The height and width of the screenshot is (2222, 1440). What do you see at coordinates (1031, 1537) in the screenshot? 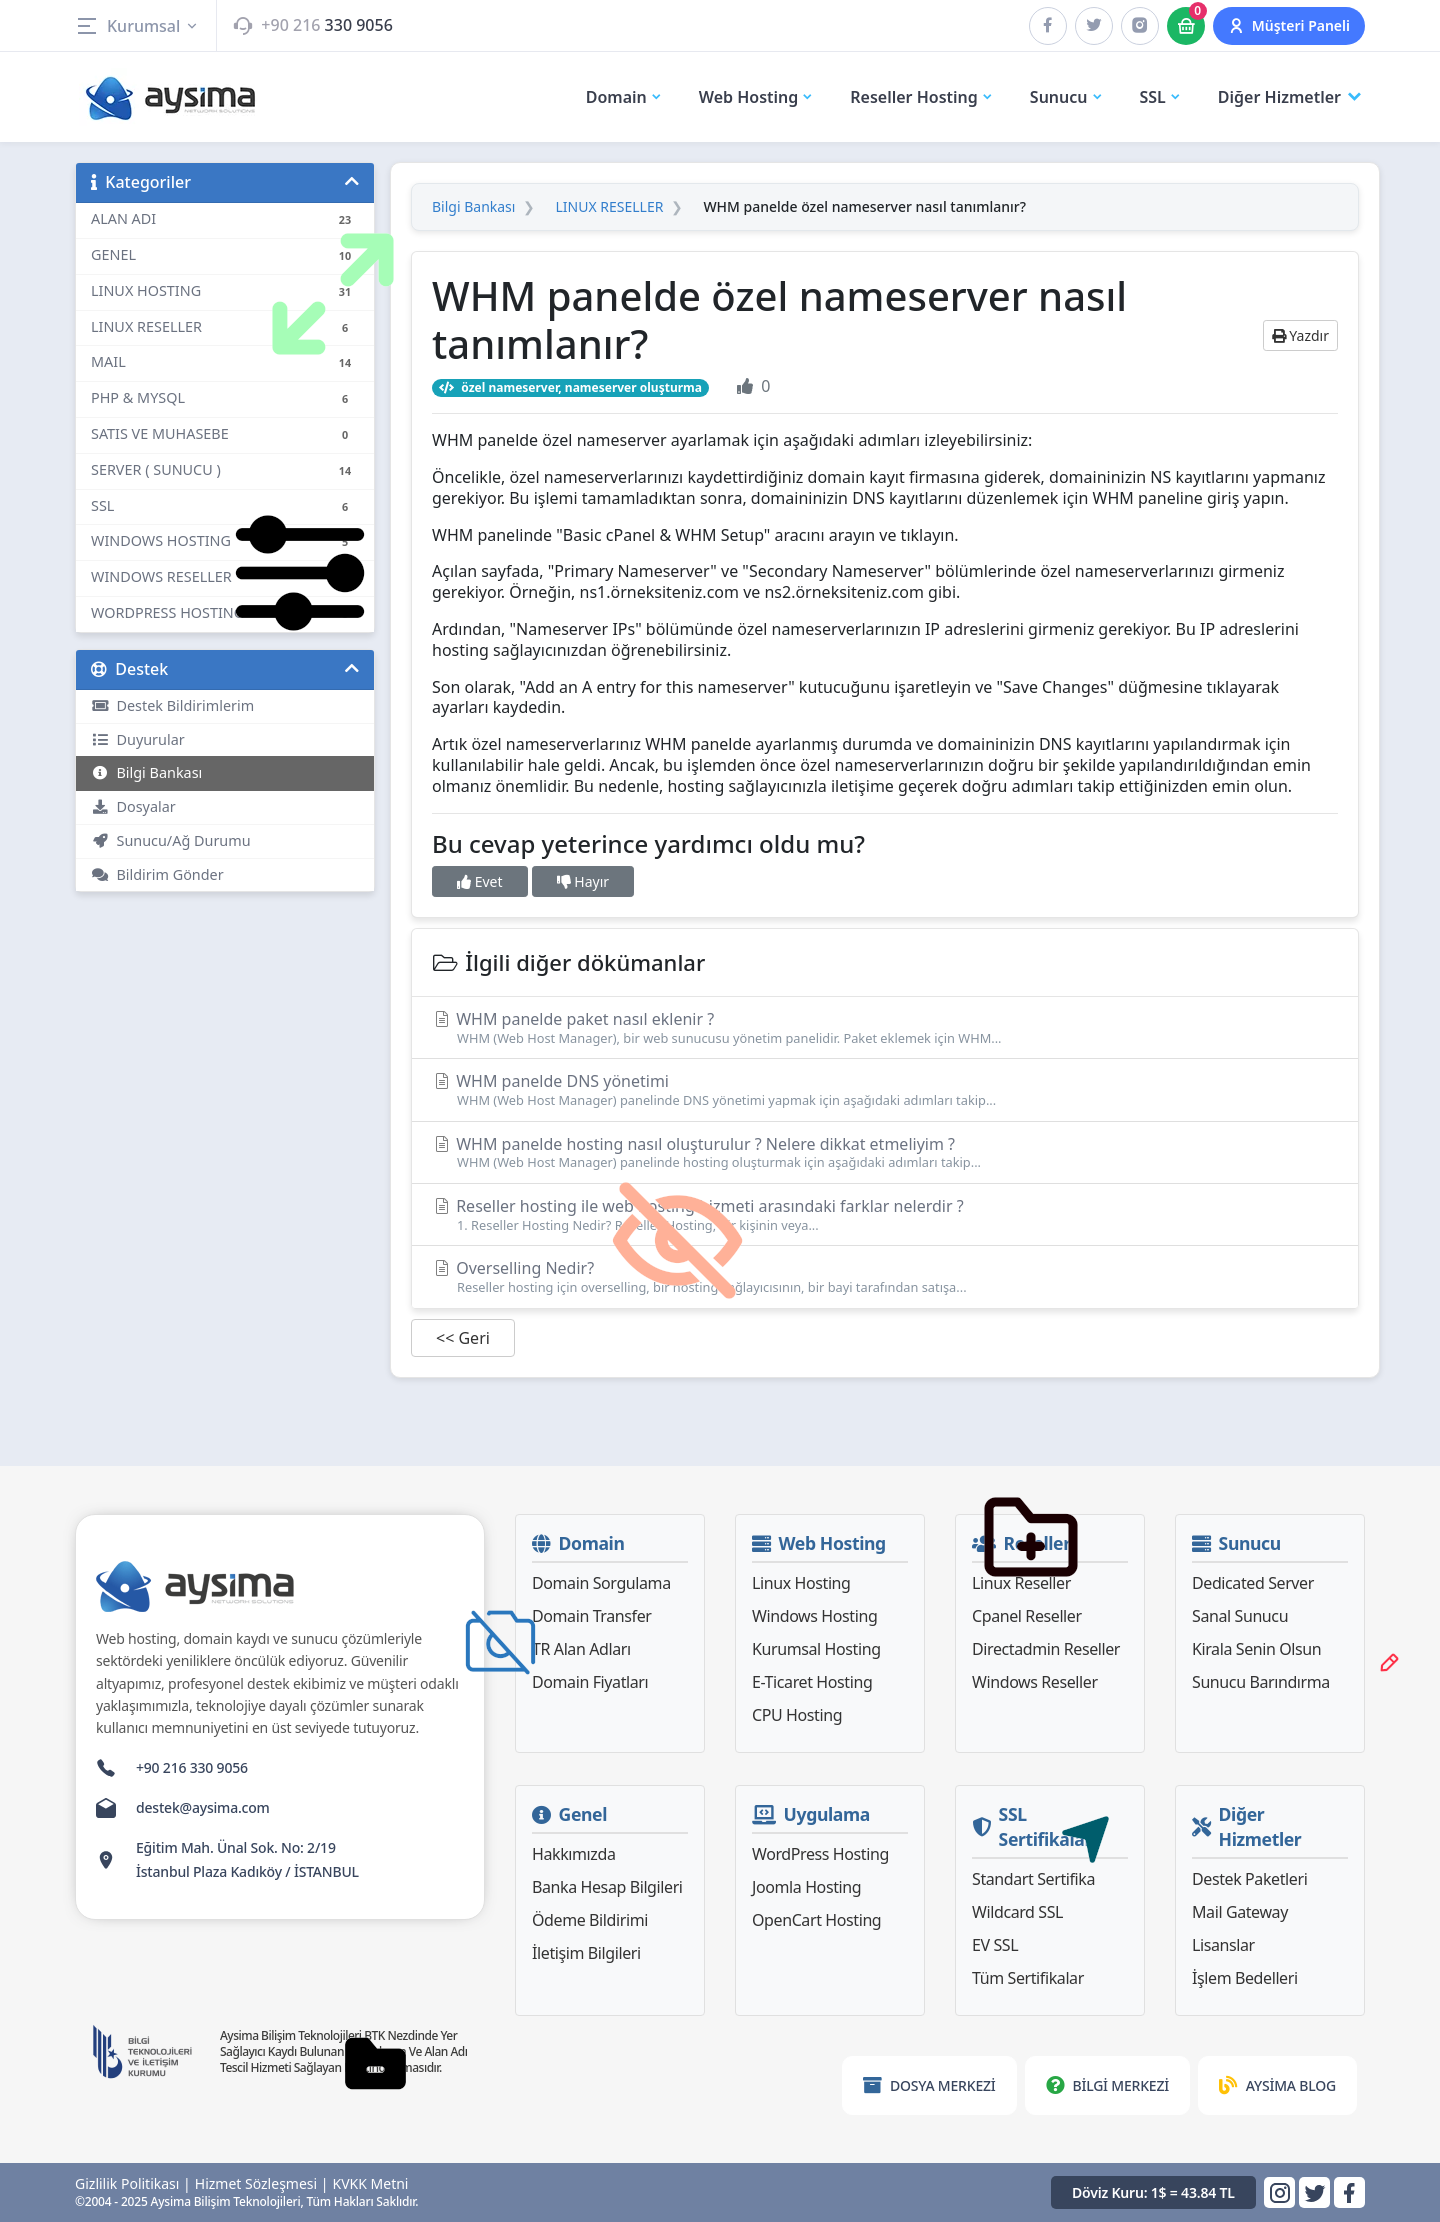
I see `create a new folder` at bounding box center [1031, 1537].